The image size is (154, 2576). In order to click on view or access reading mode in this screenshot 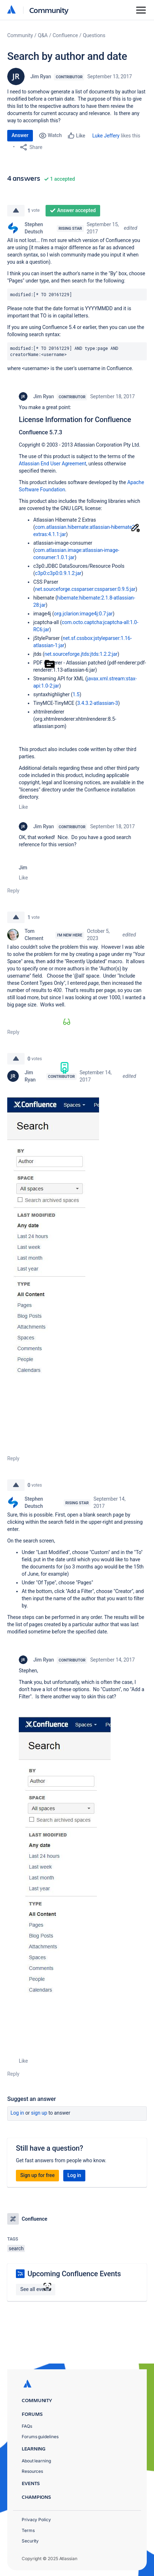, I will do `click(67, 1022)`.